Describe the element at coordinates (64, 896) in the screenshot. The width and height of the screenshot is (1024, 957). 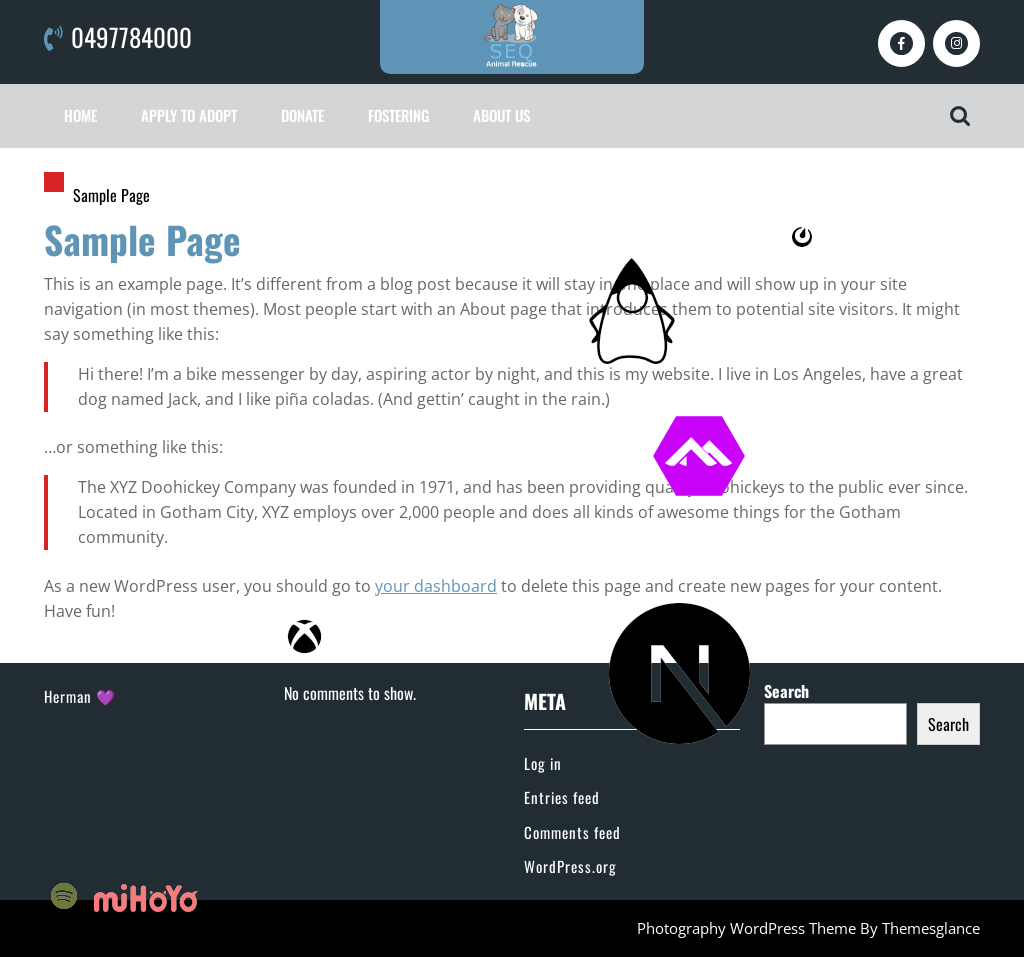
I see `open Spotify` at that location.